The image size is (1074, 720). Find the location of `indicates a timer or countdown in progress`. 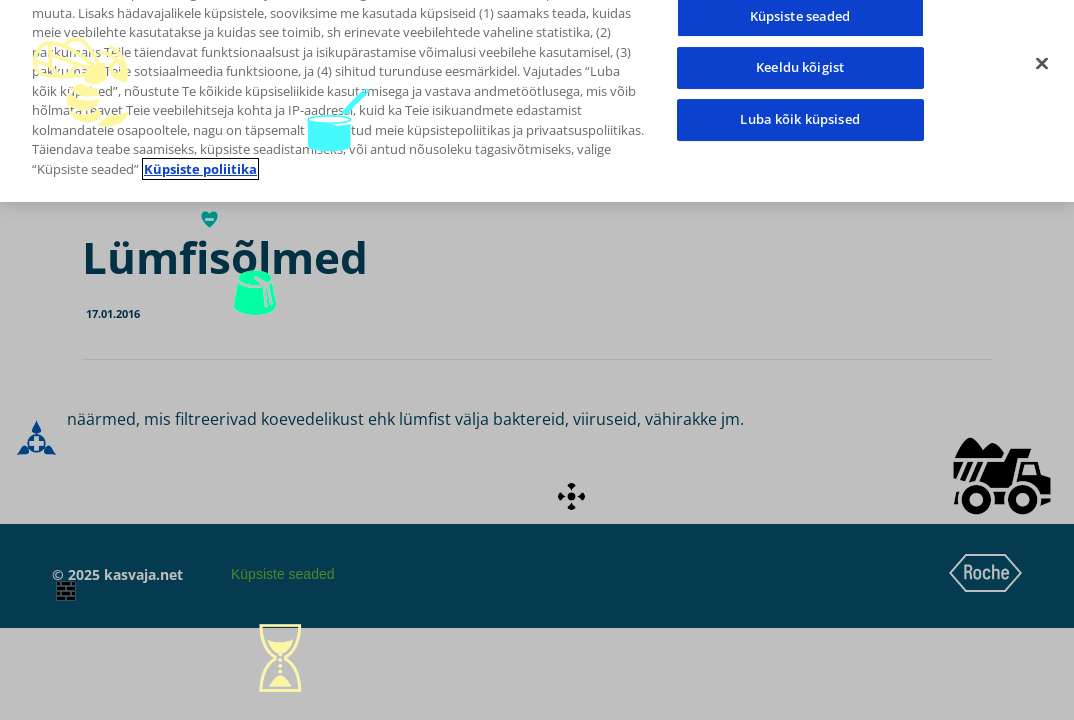

indicates a timer or countdown in progress is located at coordinates (280, 658).